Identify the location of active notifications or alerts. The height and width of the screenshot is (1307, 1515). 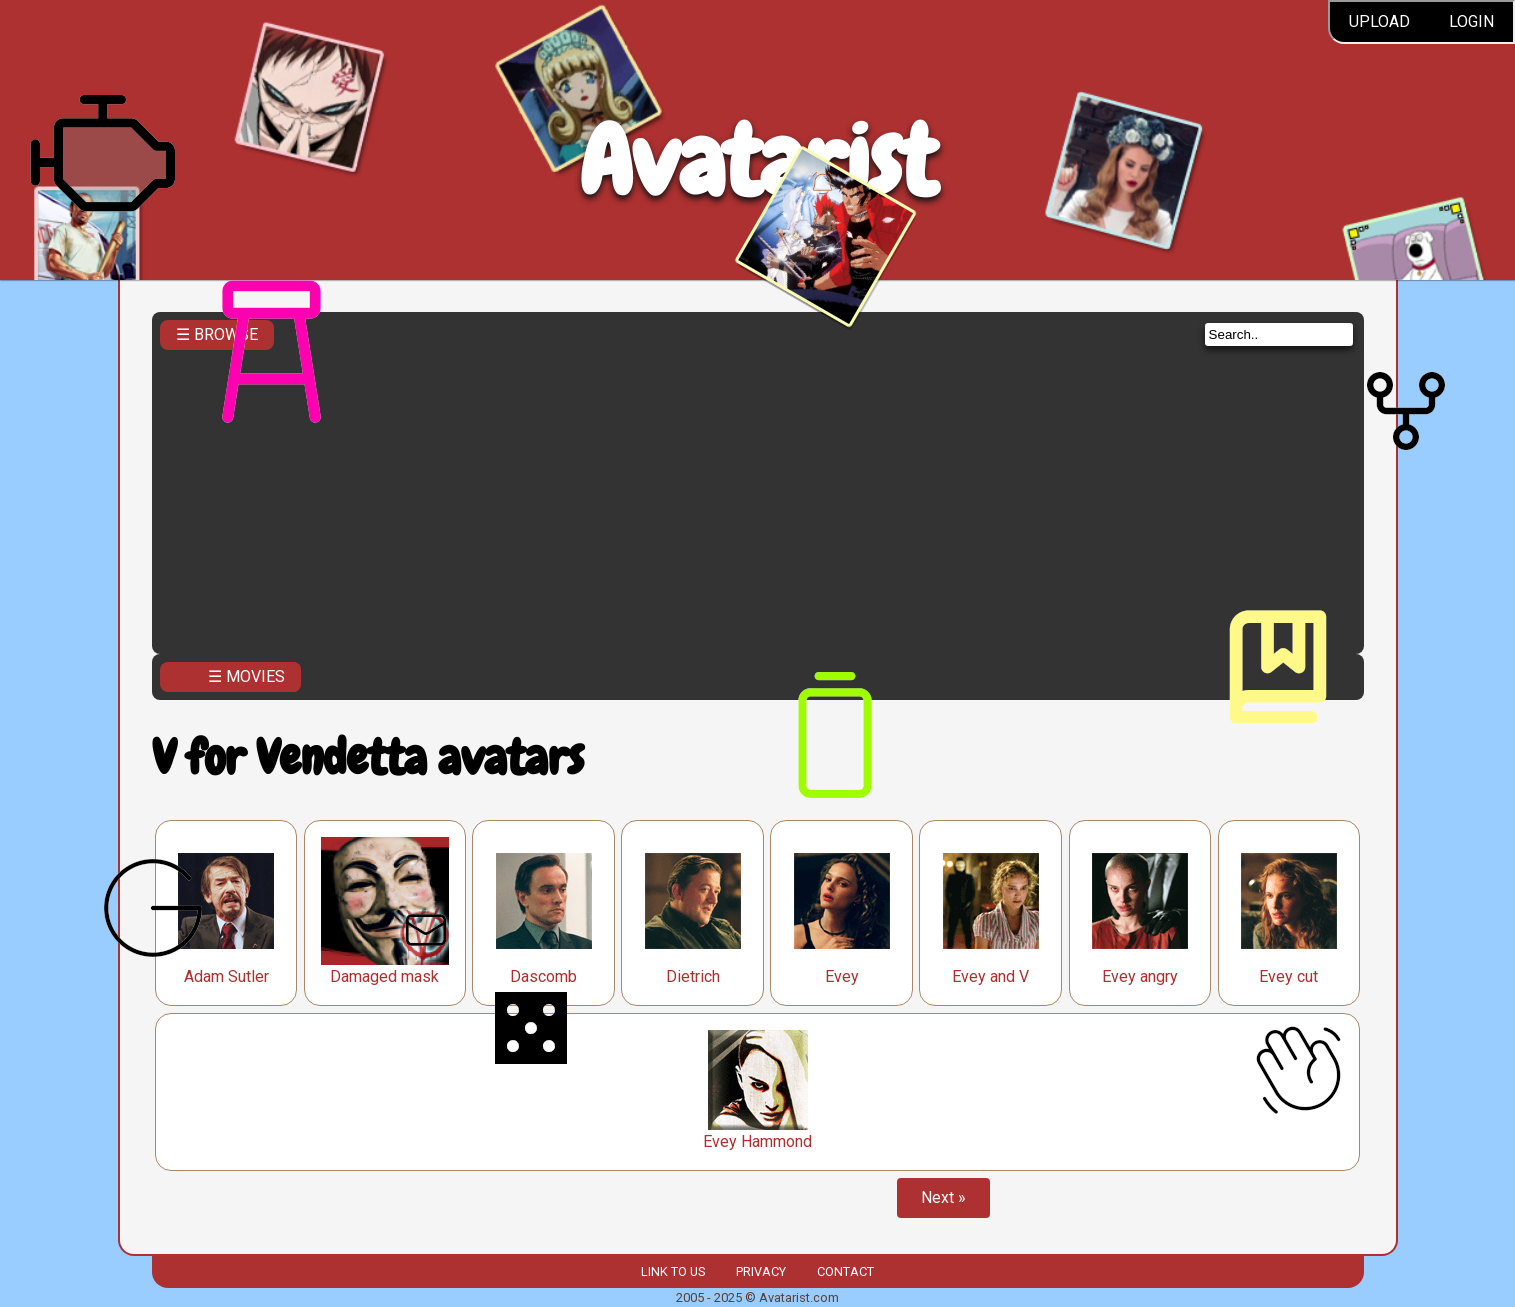
(822, 183).